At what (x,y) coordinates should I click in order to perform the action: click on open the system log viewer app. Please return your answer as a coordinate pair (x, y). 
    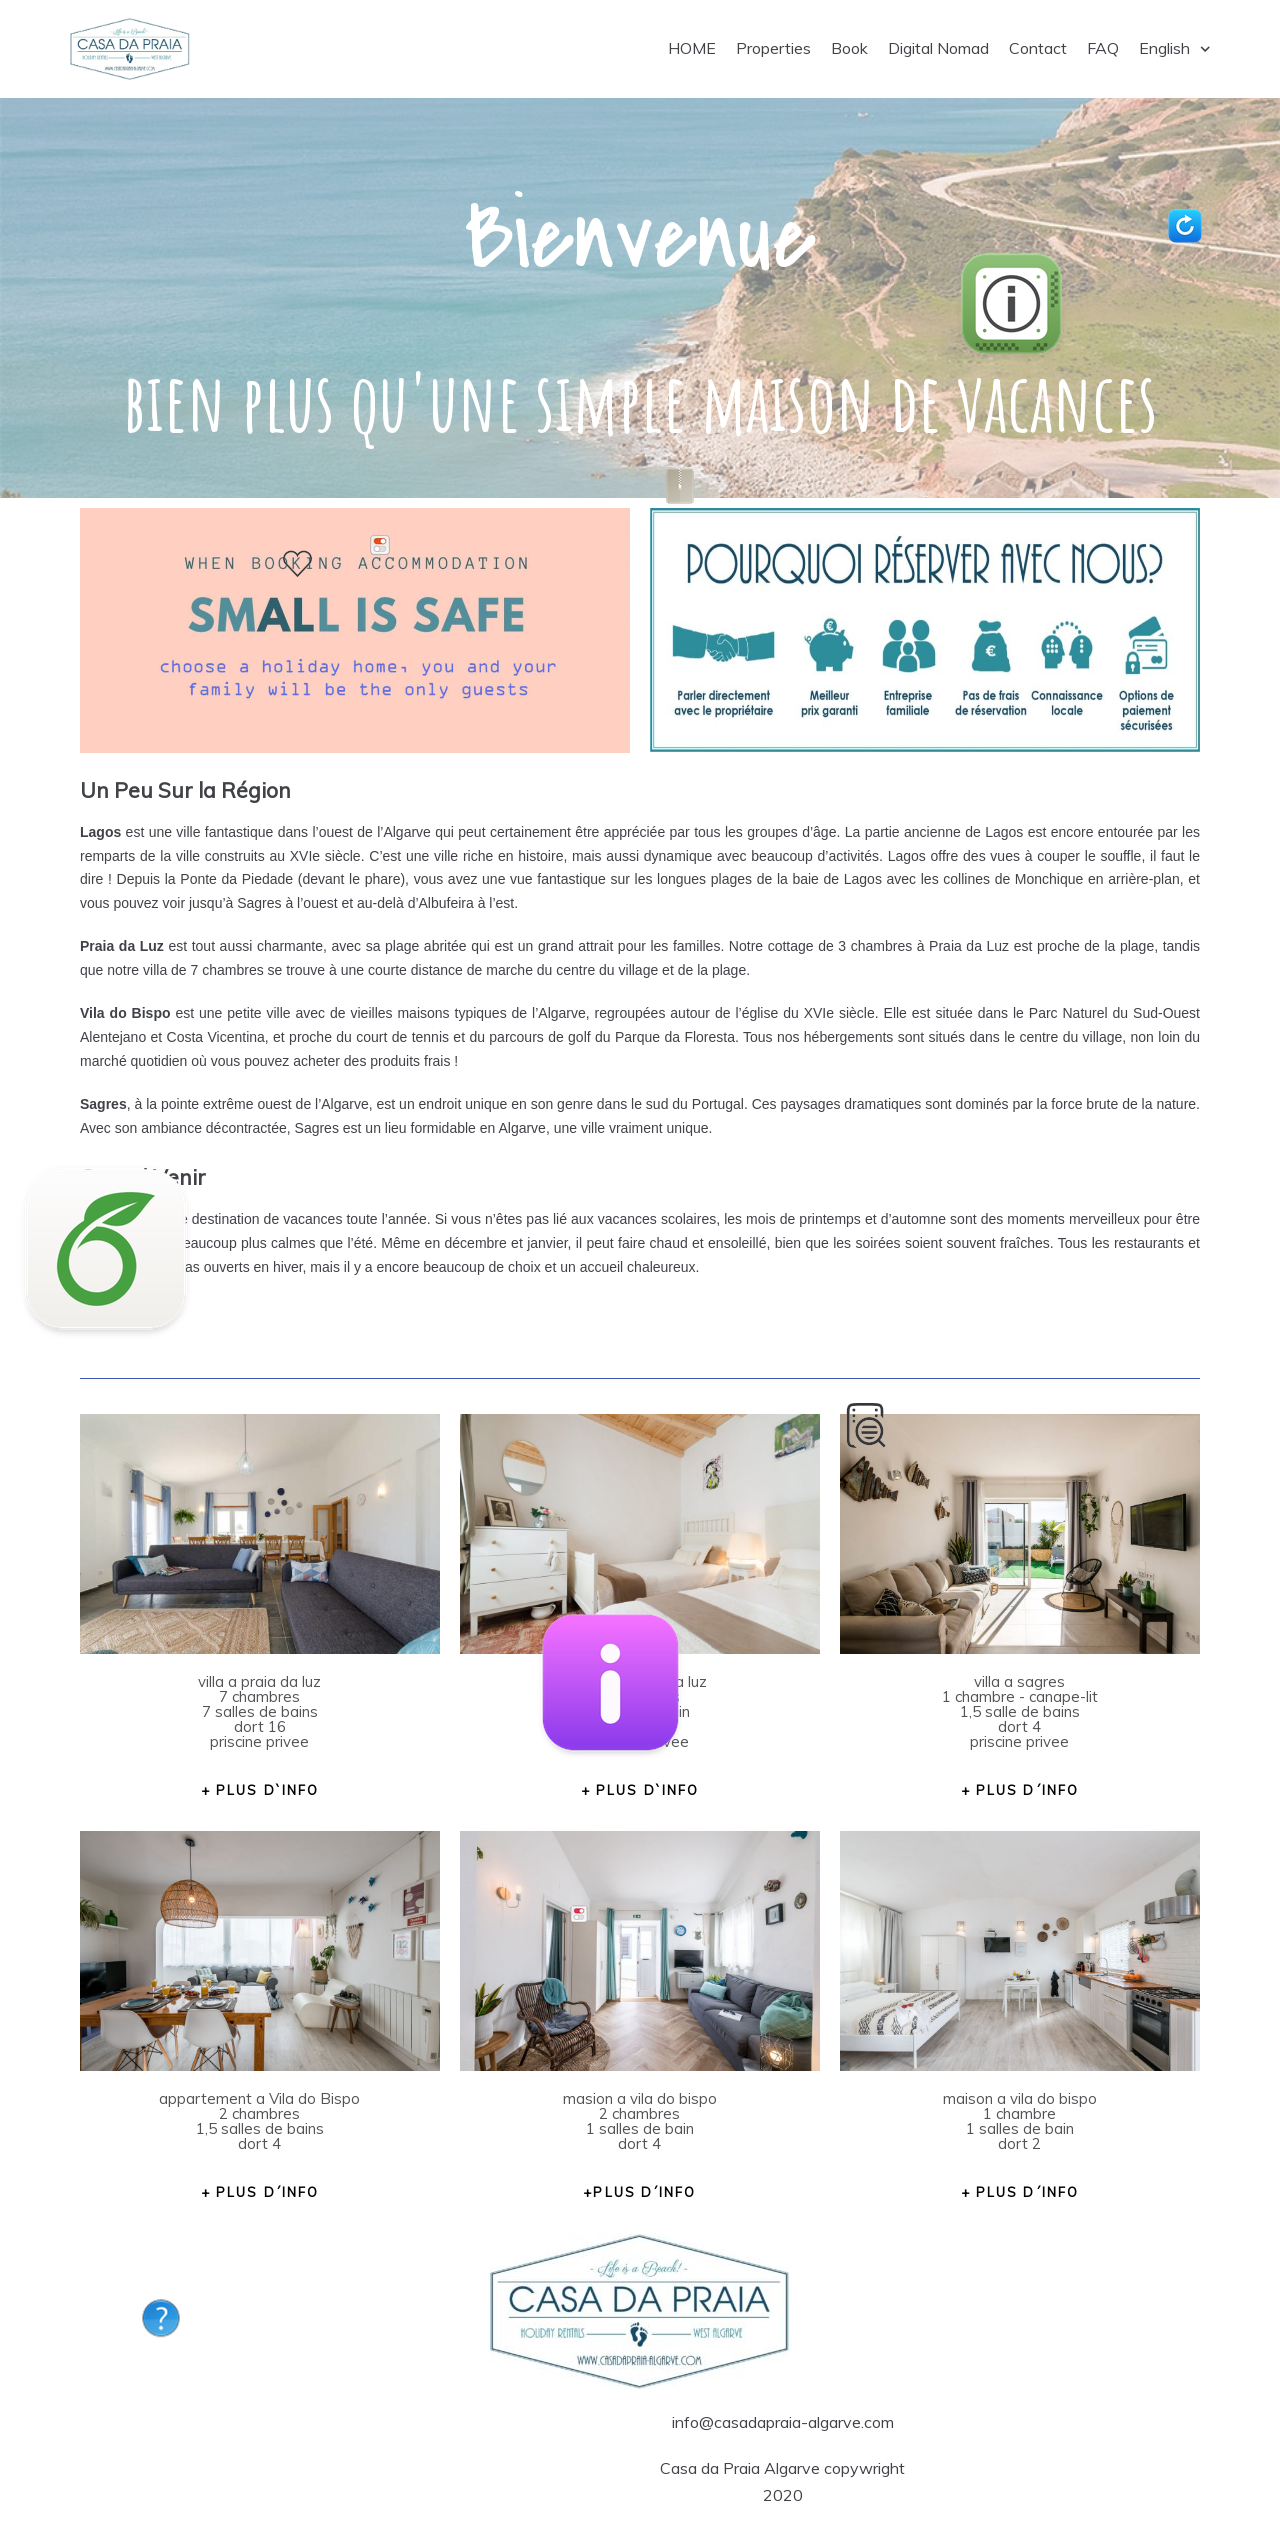
    Looking at the image, I should click on (866, 1425).